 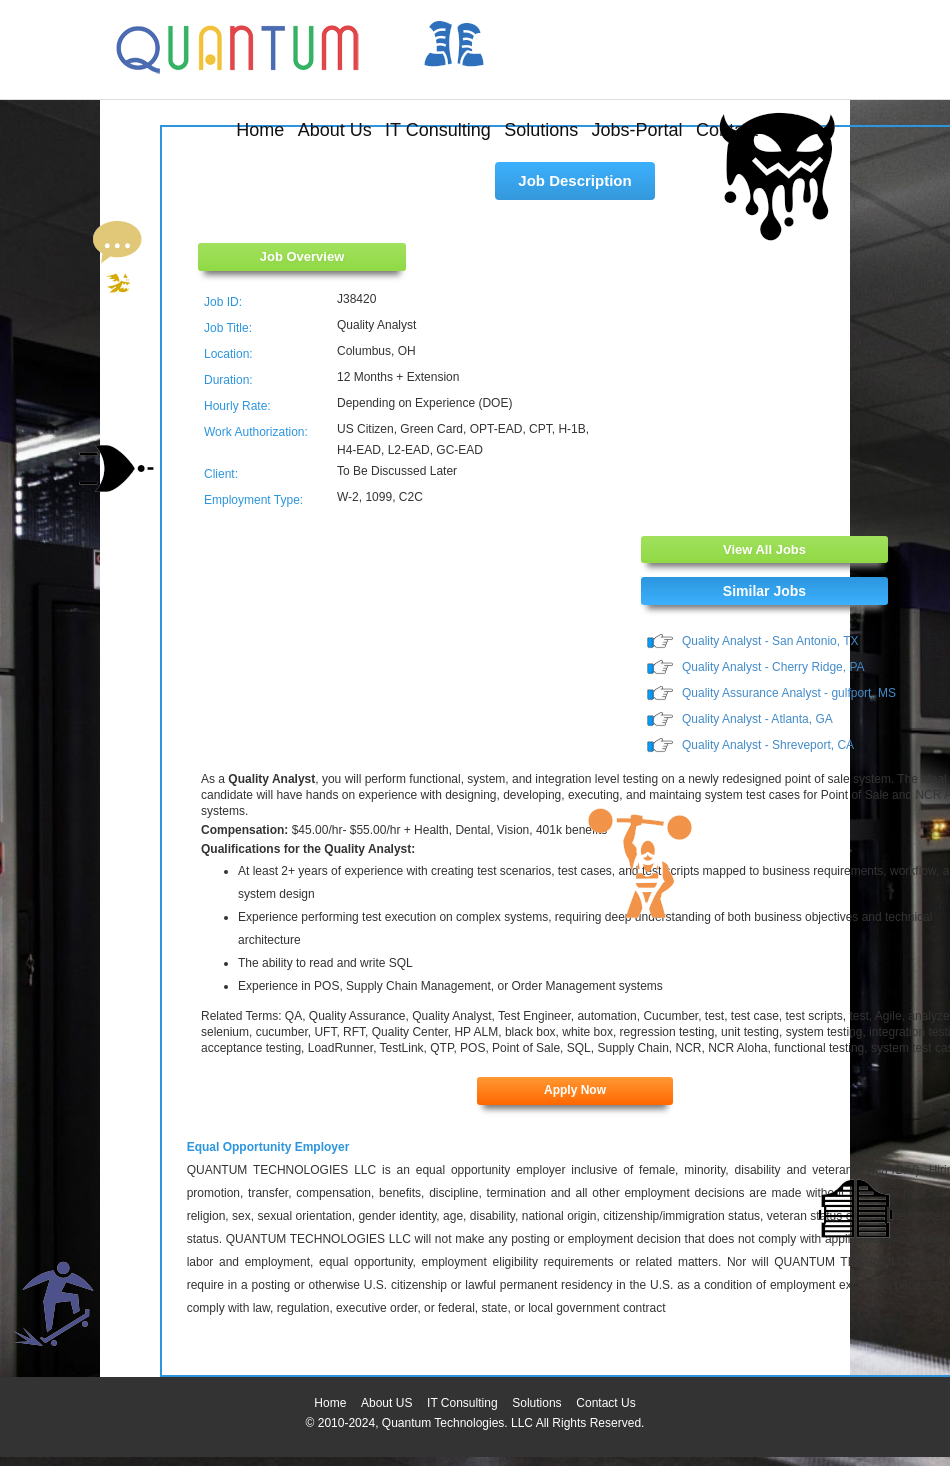 I want to click on equip steel-toe boots to your character, so click(x=454, y=43).